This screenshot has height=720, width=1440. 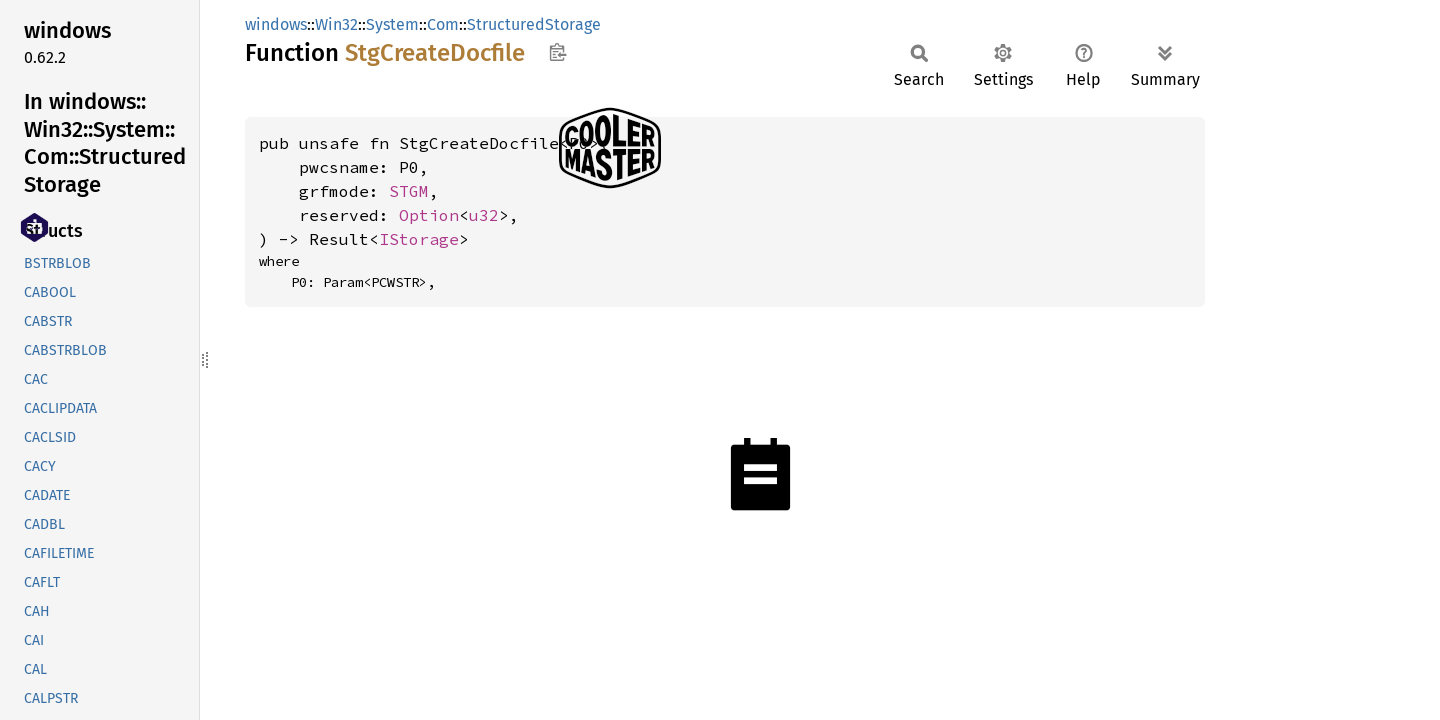 What do you see at coordinates (760, 477) in the screenshot?
I see `view your to-do list` at bounding box center [760, 477].